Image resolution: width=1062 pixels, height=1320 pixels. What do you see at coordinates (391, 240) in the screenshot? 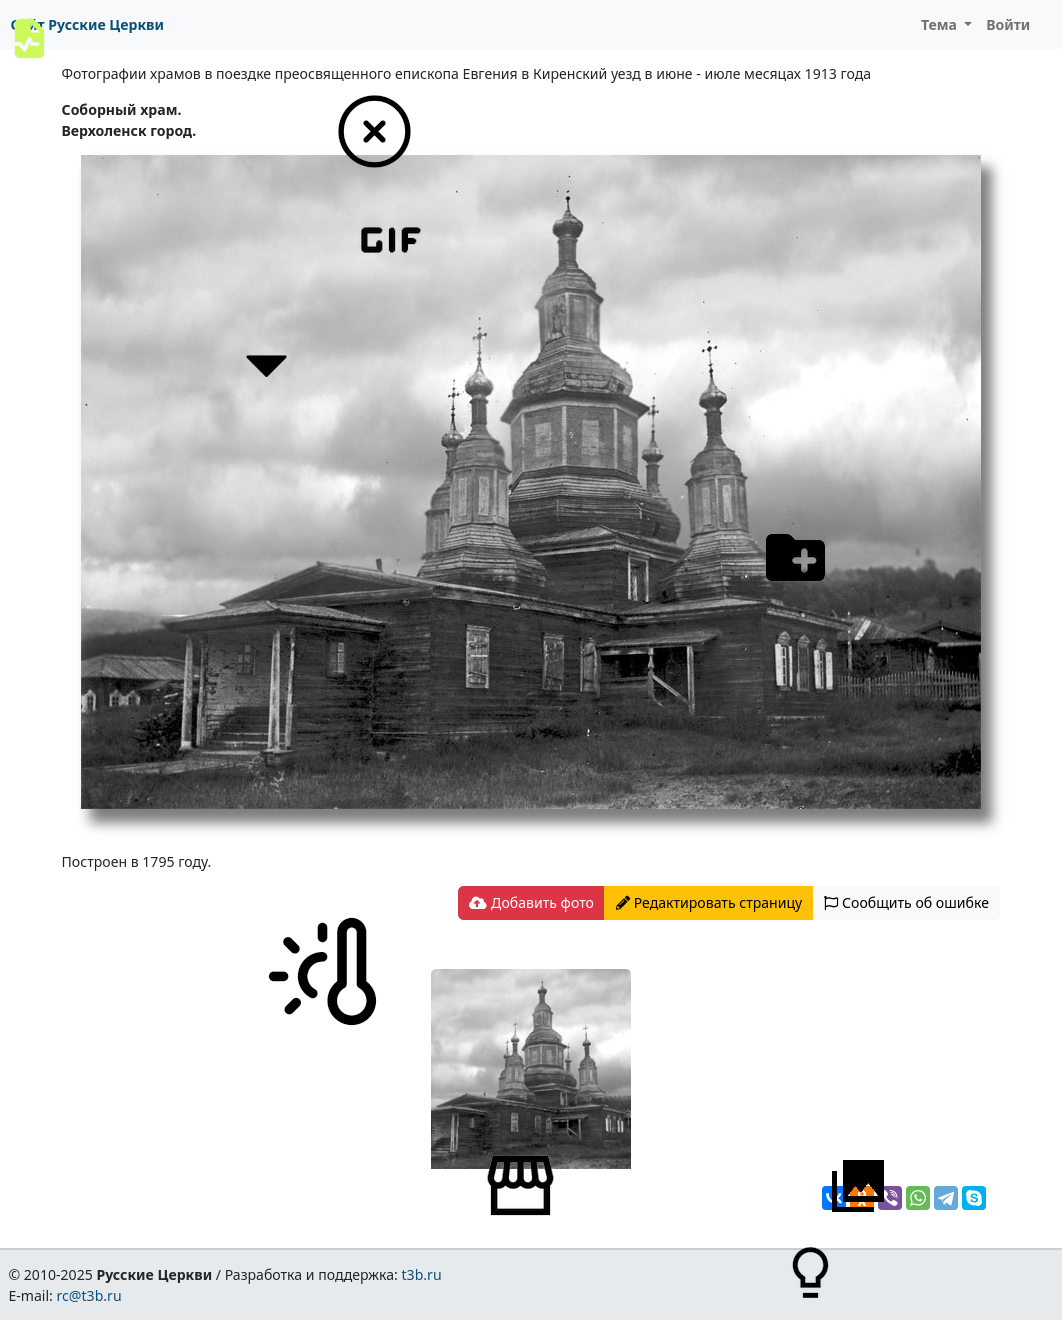
I see `insert a gif into your message` at bounding box center [391, 240].